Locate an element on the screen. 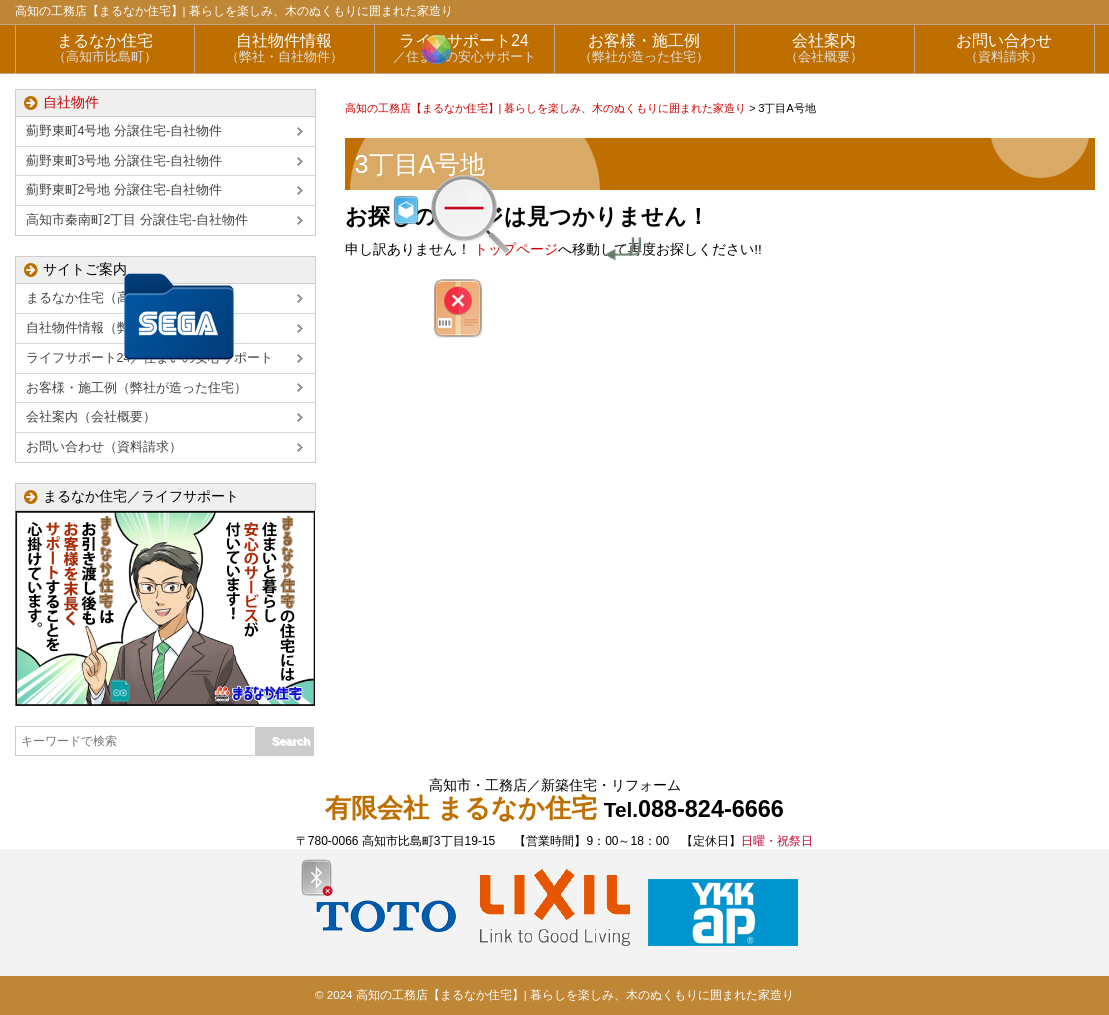  open folder containing sega games or files is located at coordinates (178, 319).